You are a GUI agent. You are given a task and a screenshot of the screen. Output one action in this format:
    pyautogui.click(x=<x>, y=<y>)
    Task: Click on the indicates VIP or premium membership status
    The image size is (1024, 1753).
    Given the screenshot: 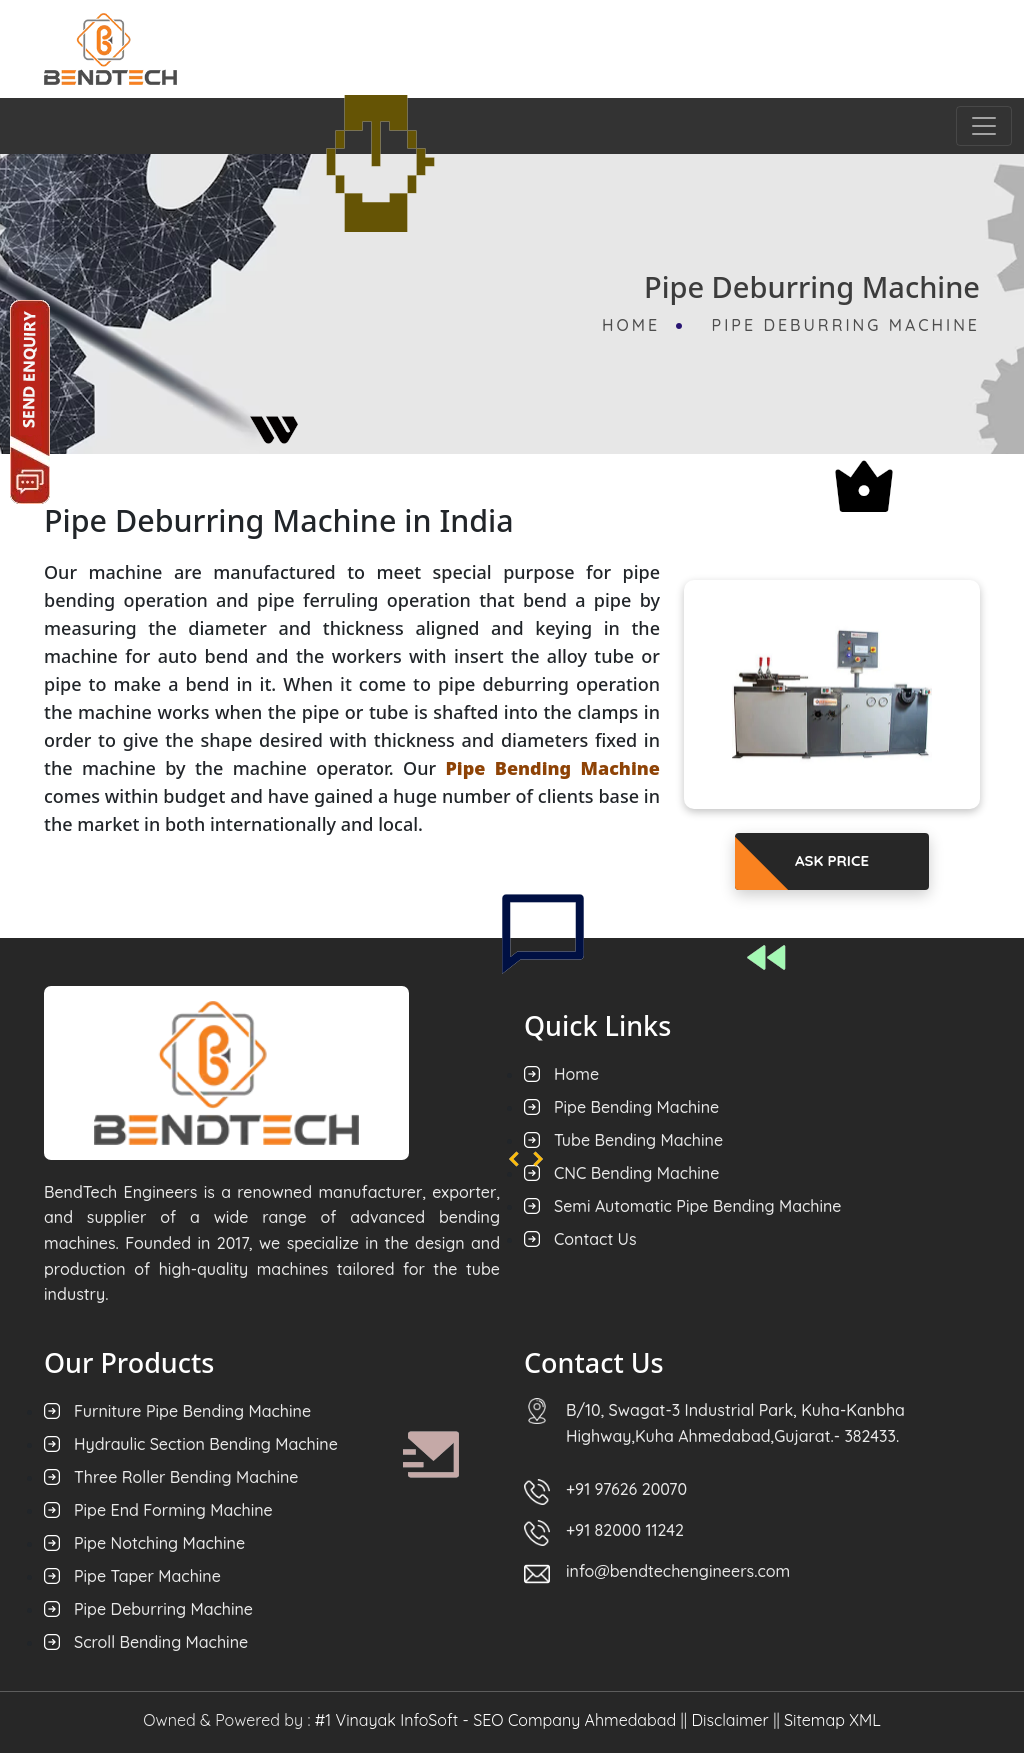 What is the action you would take?
    pyautogui.click(x=864, y=488)
    